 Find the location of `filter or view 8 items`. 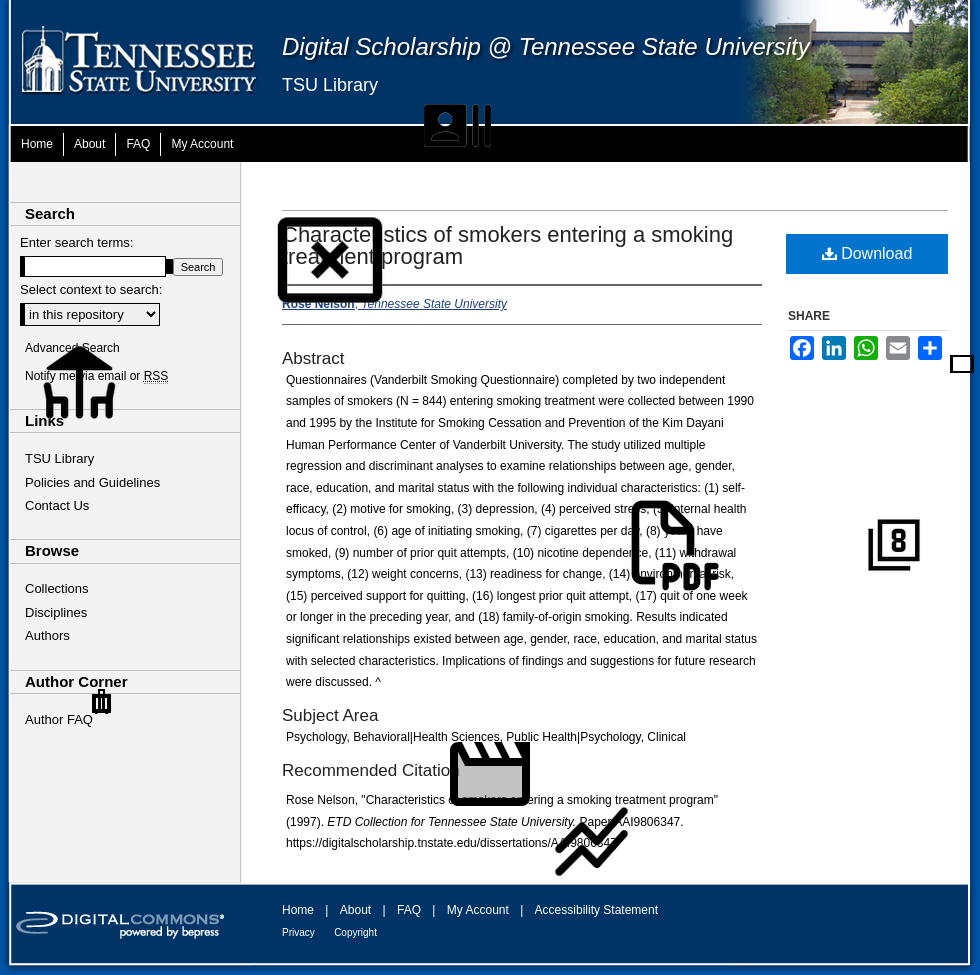

filter or view 8 items is located at coordinates (894, 545).